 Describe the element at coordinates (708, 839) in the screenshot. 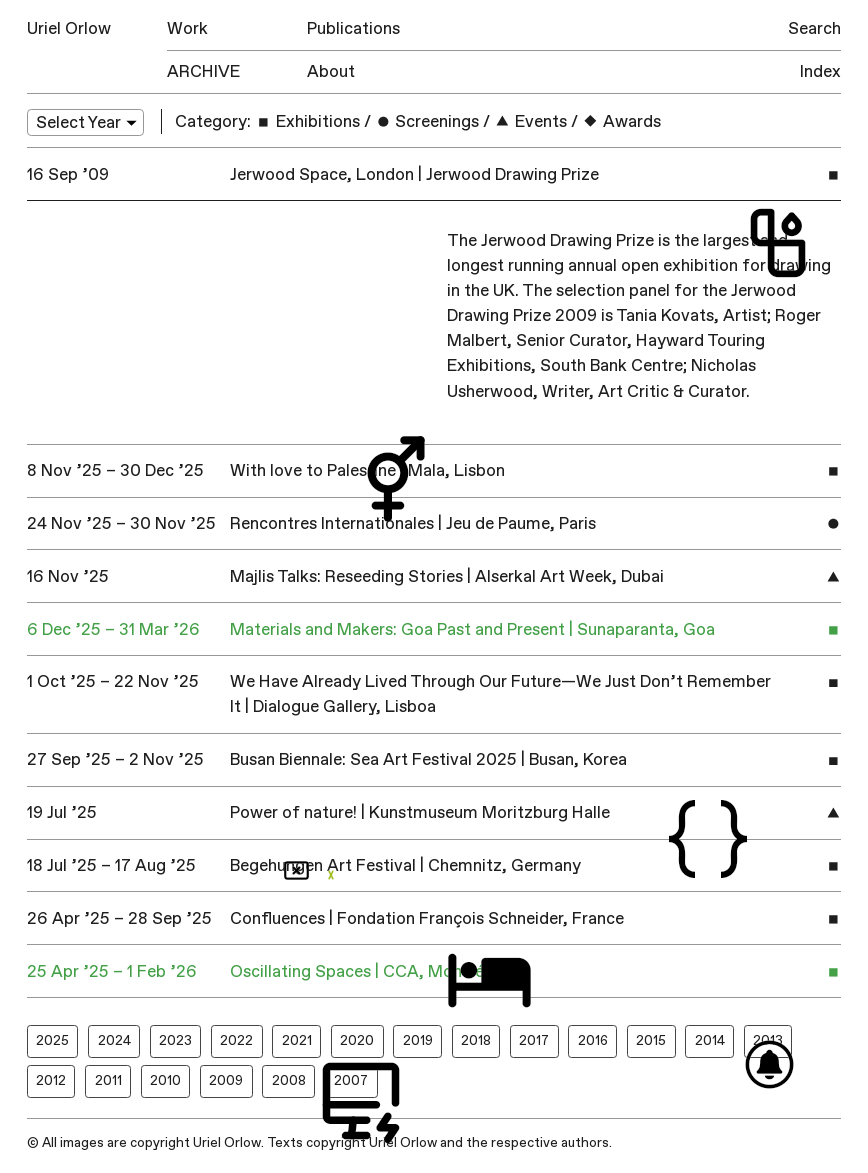

I see `indicates a JSON file type` at that location.